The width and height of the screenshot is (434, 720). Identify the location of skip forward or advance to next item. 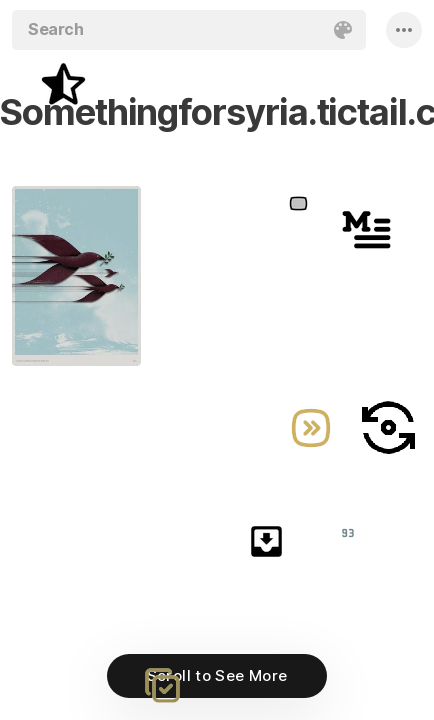
(311, 428).